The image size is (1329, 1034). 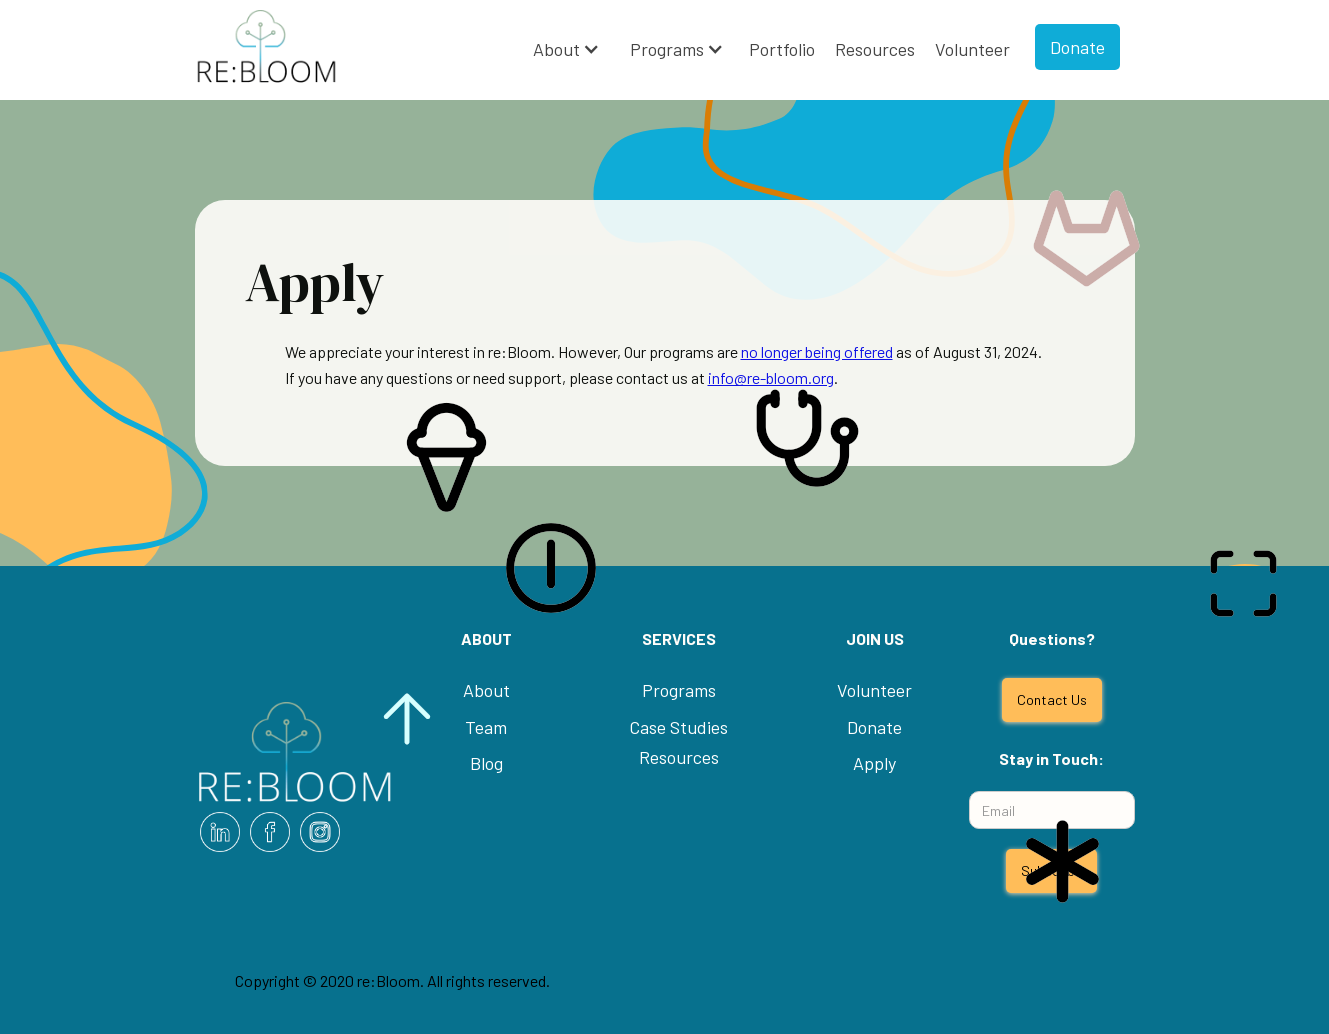 What do you see at coordinates (551, 568) in the screenshot?
I see `indicates 6 o'clock time` at bounding box center [551, 568].